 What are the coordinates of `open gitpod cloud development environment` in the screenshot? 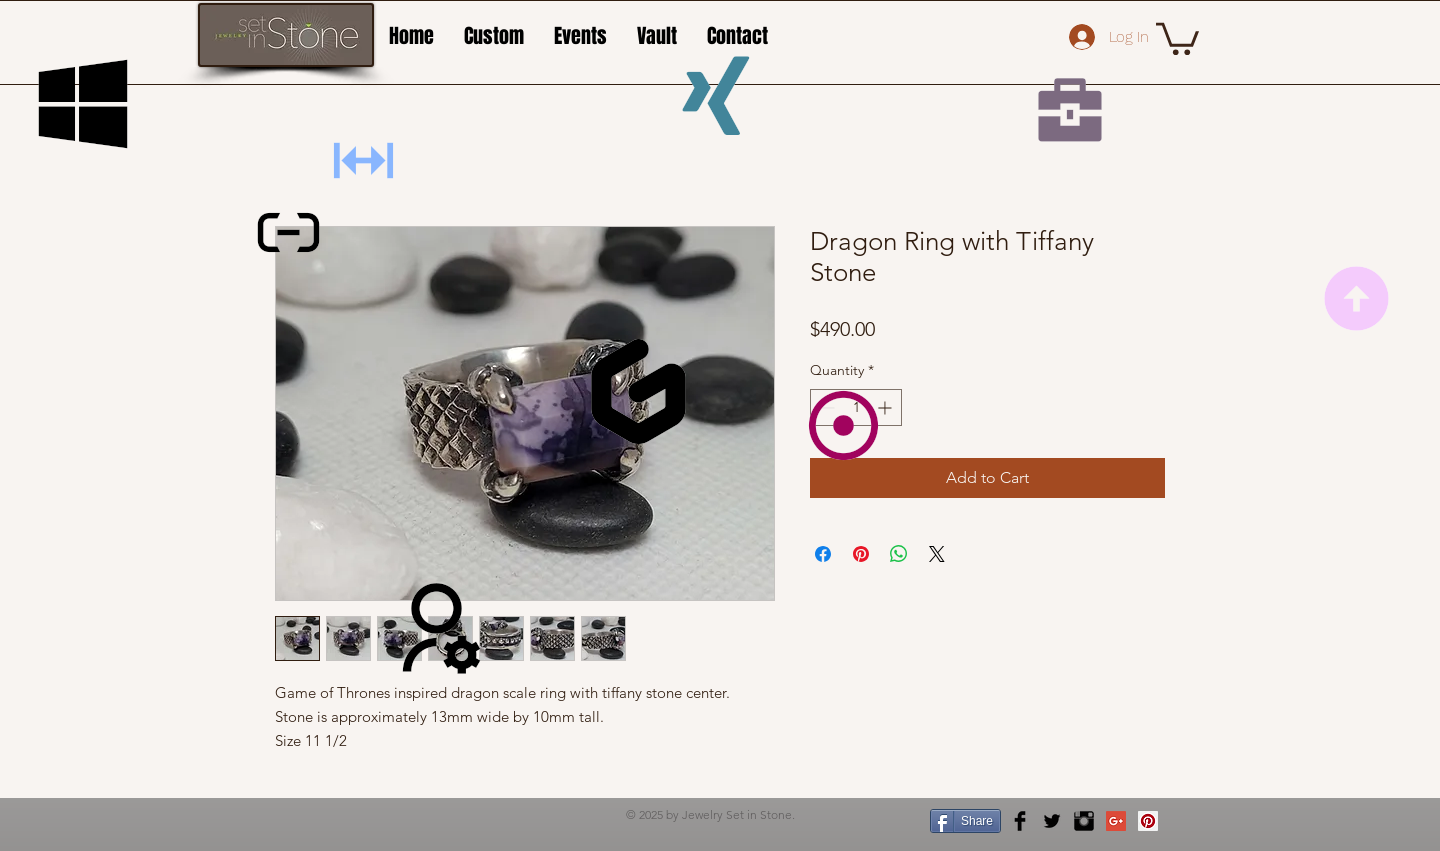 It's located at (638, 391).